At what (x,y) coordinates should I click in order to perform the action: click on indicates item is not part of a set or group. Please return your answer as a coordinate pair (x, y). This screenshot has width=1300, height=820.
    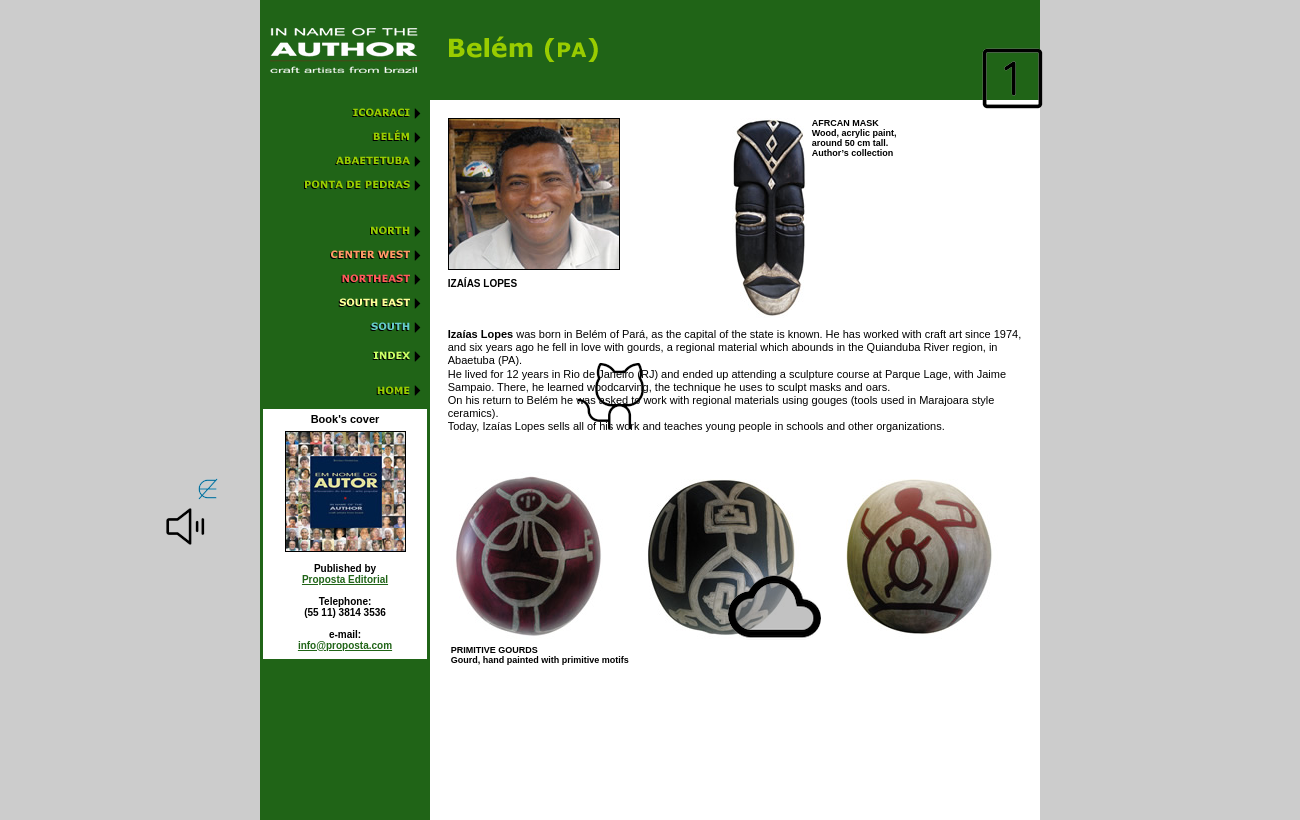
    Looking at the image, I should click on (208, 489).